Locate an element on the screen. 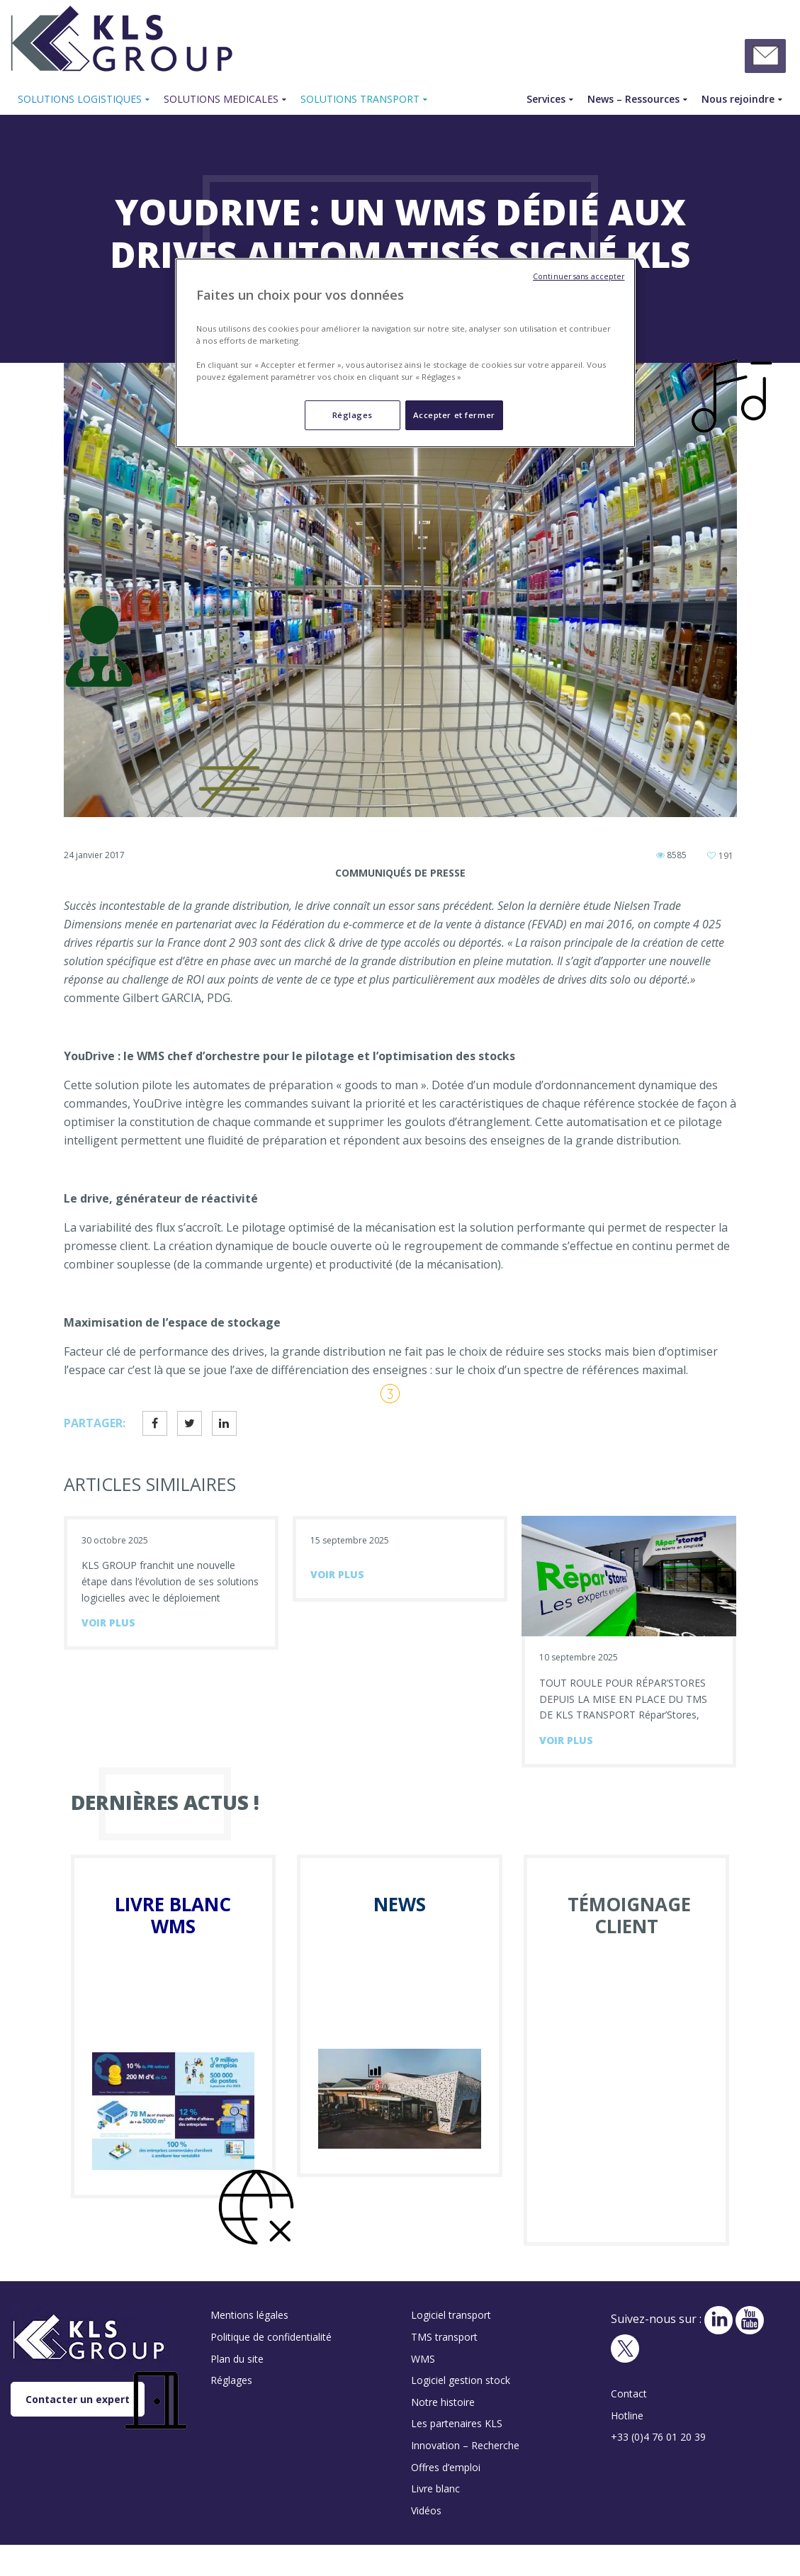 Image resolution: width=800 pixels, height=2576 pixels. no internet connection is located at coordinates (256, 2207).